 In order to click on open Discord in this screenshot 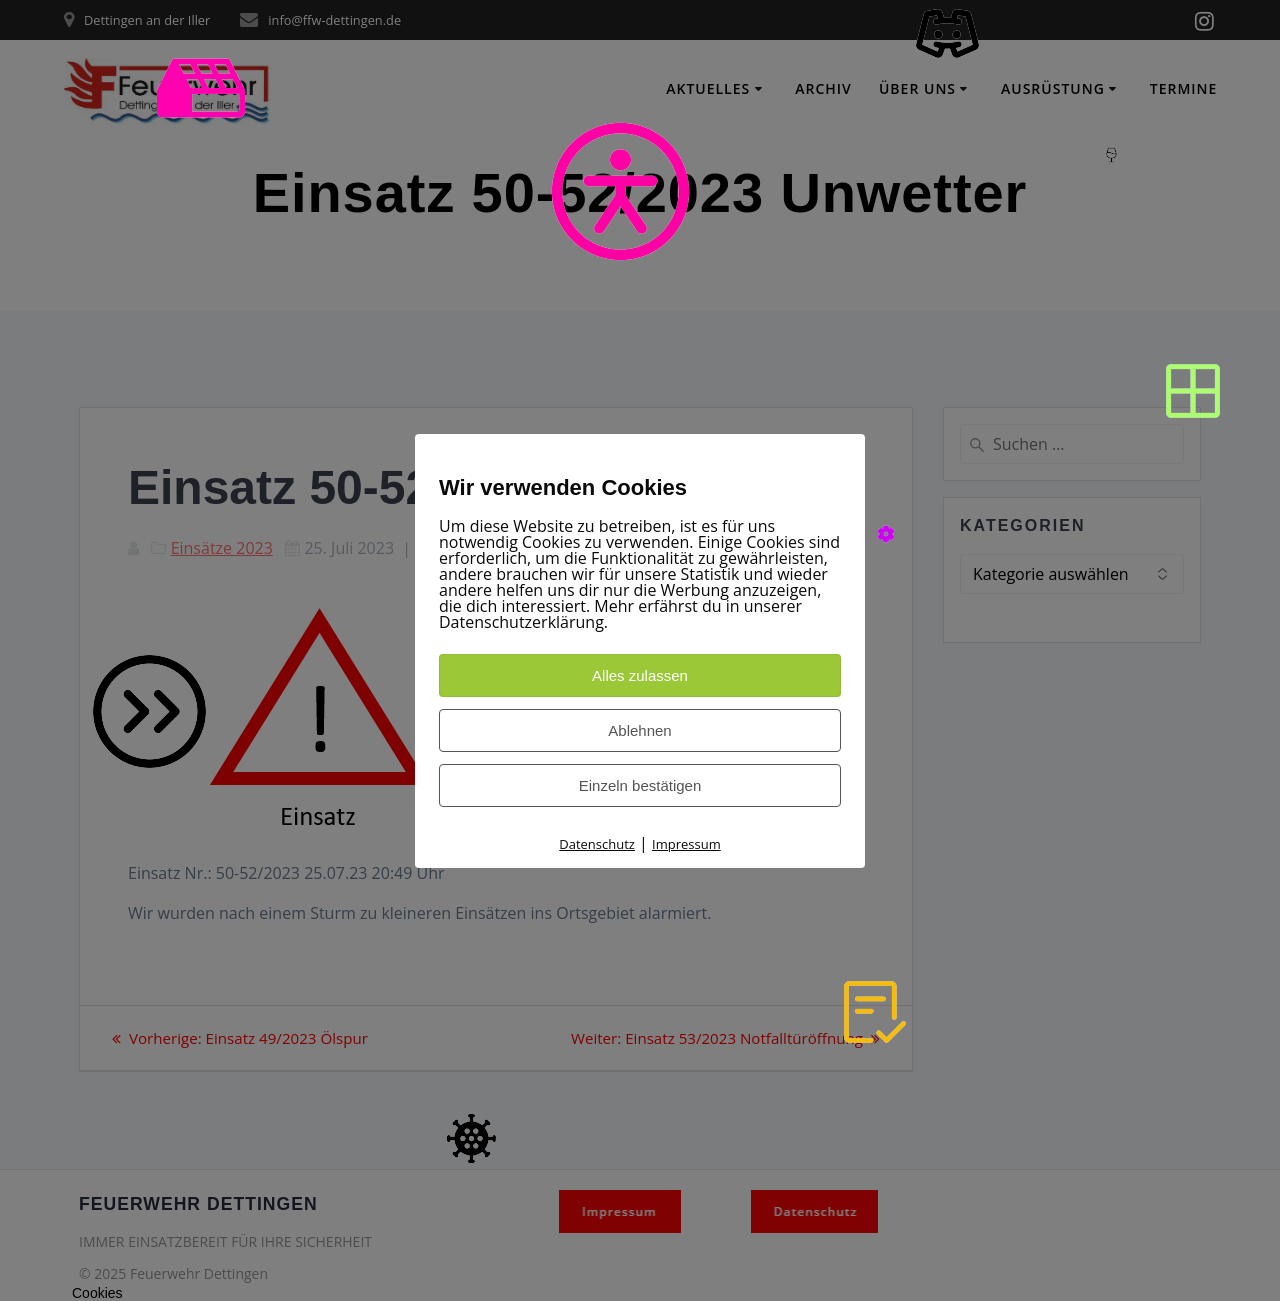, I will do `click(947, 32)`.